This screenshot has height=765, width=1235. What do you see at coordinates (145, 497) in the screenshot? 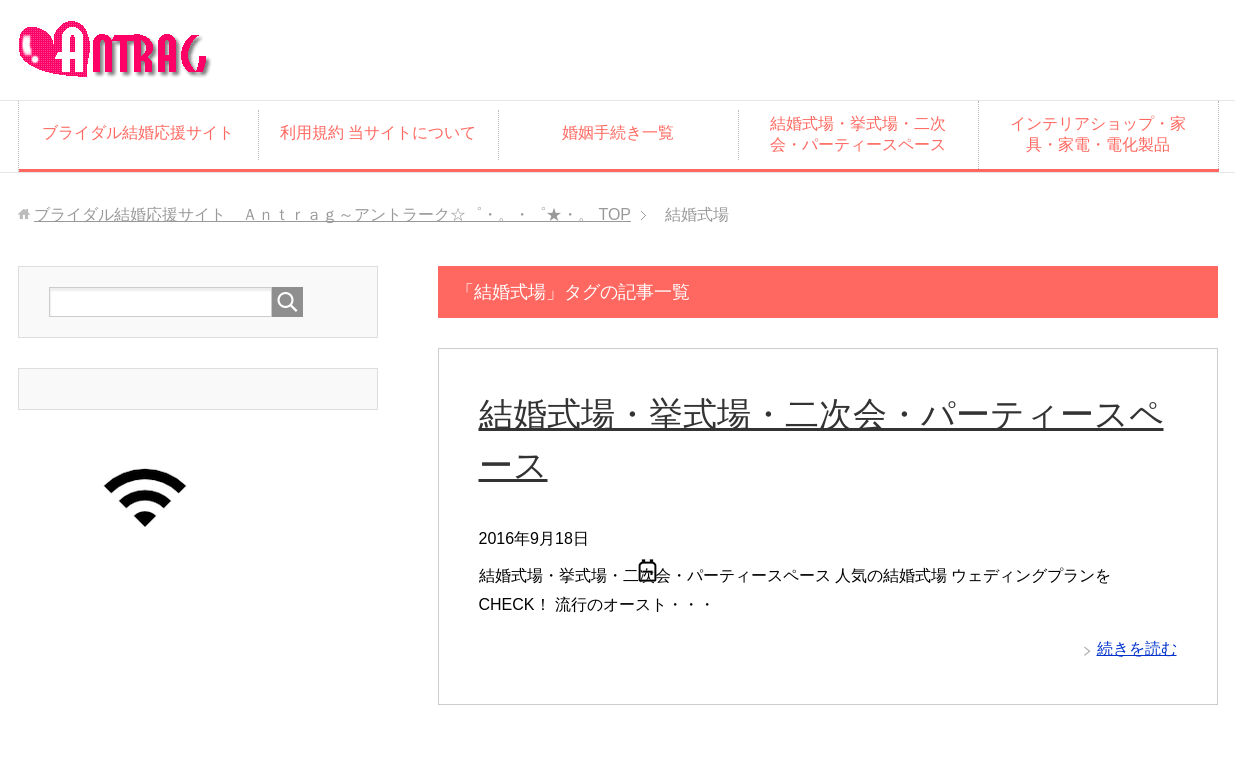
I see `indicates active wifi connection` at bounding box center [145, 497].